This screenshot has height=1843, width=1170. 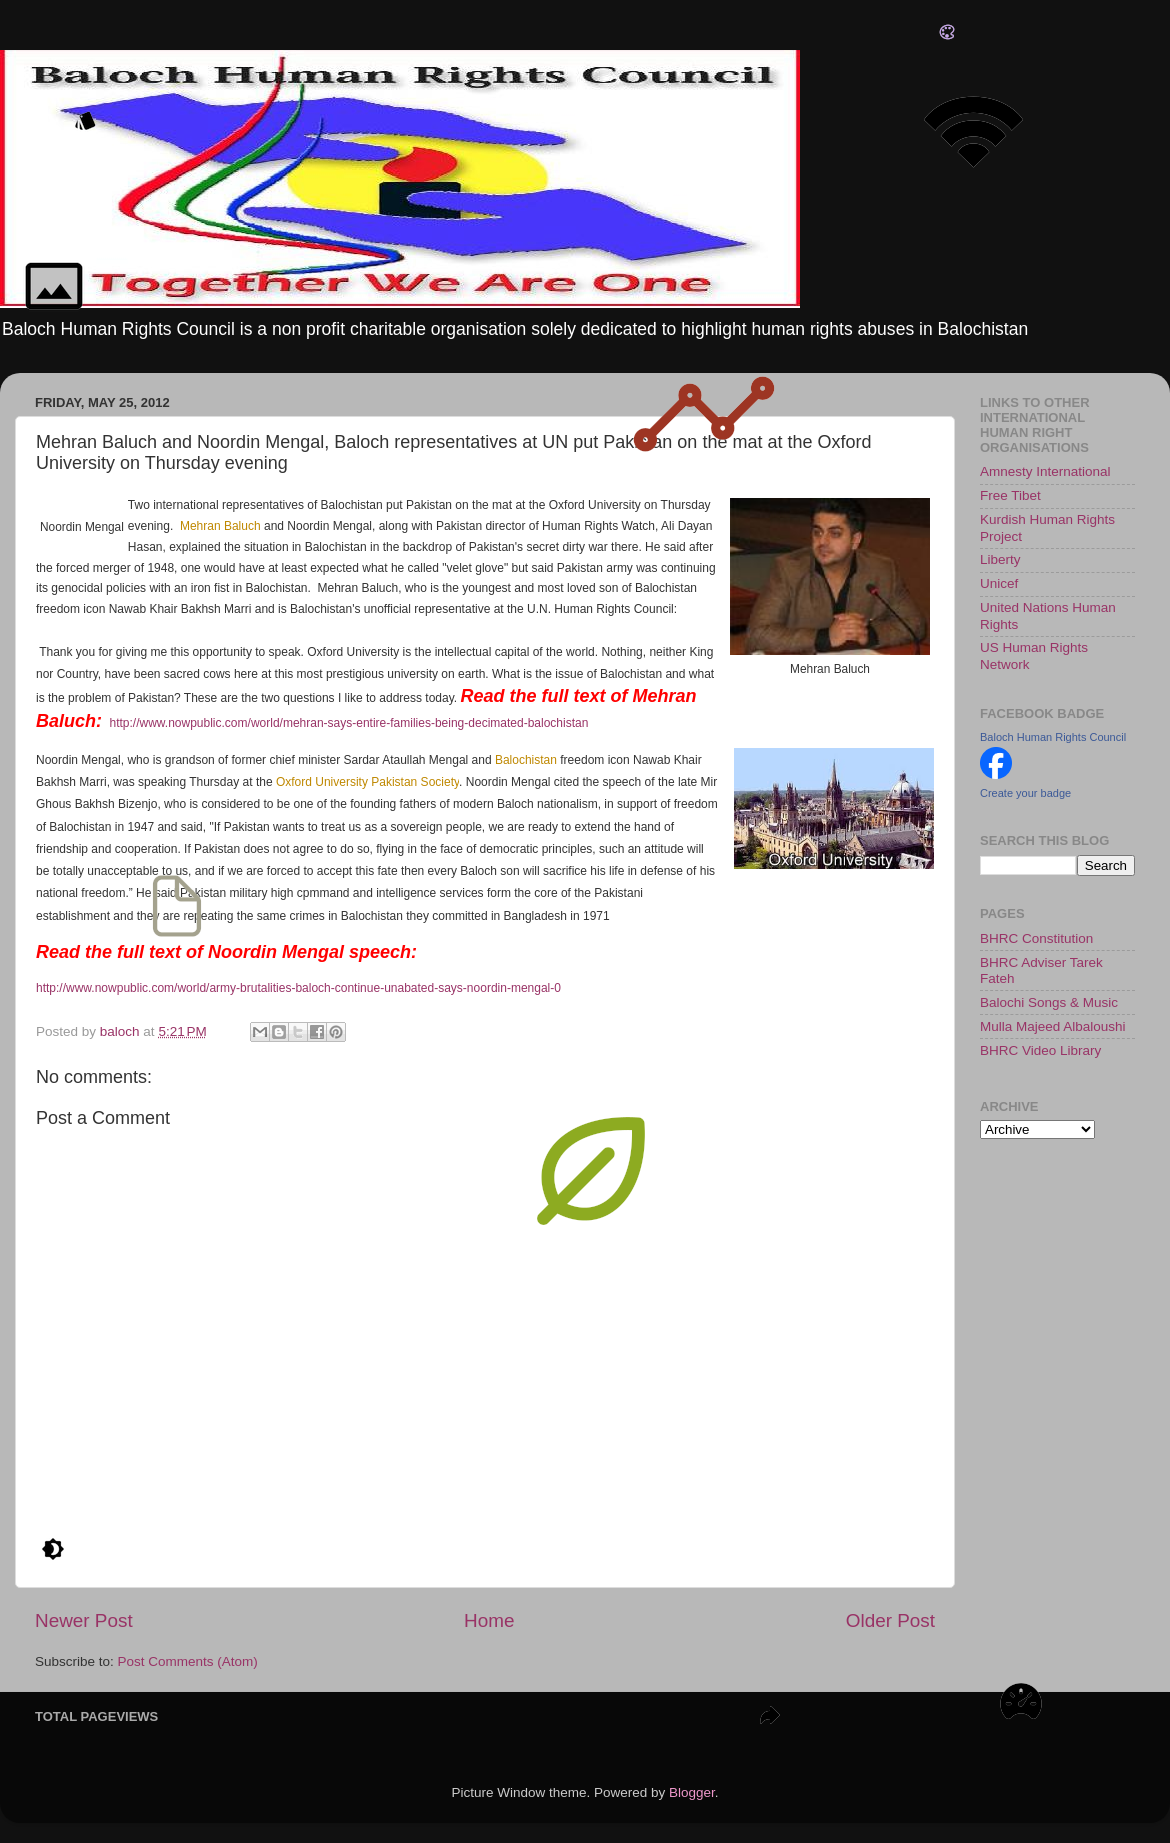 I want to click on apply or change visual styles, so click(x=85, y=120).